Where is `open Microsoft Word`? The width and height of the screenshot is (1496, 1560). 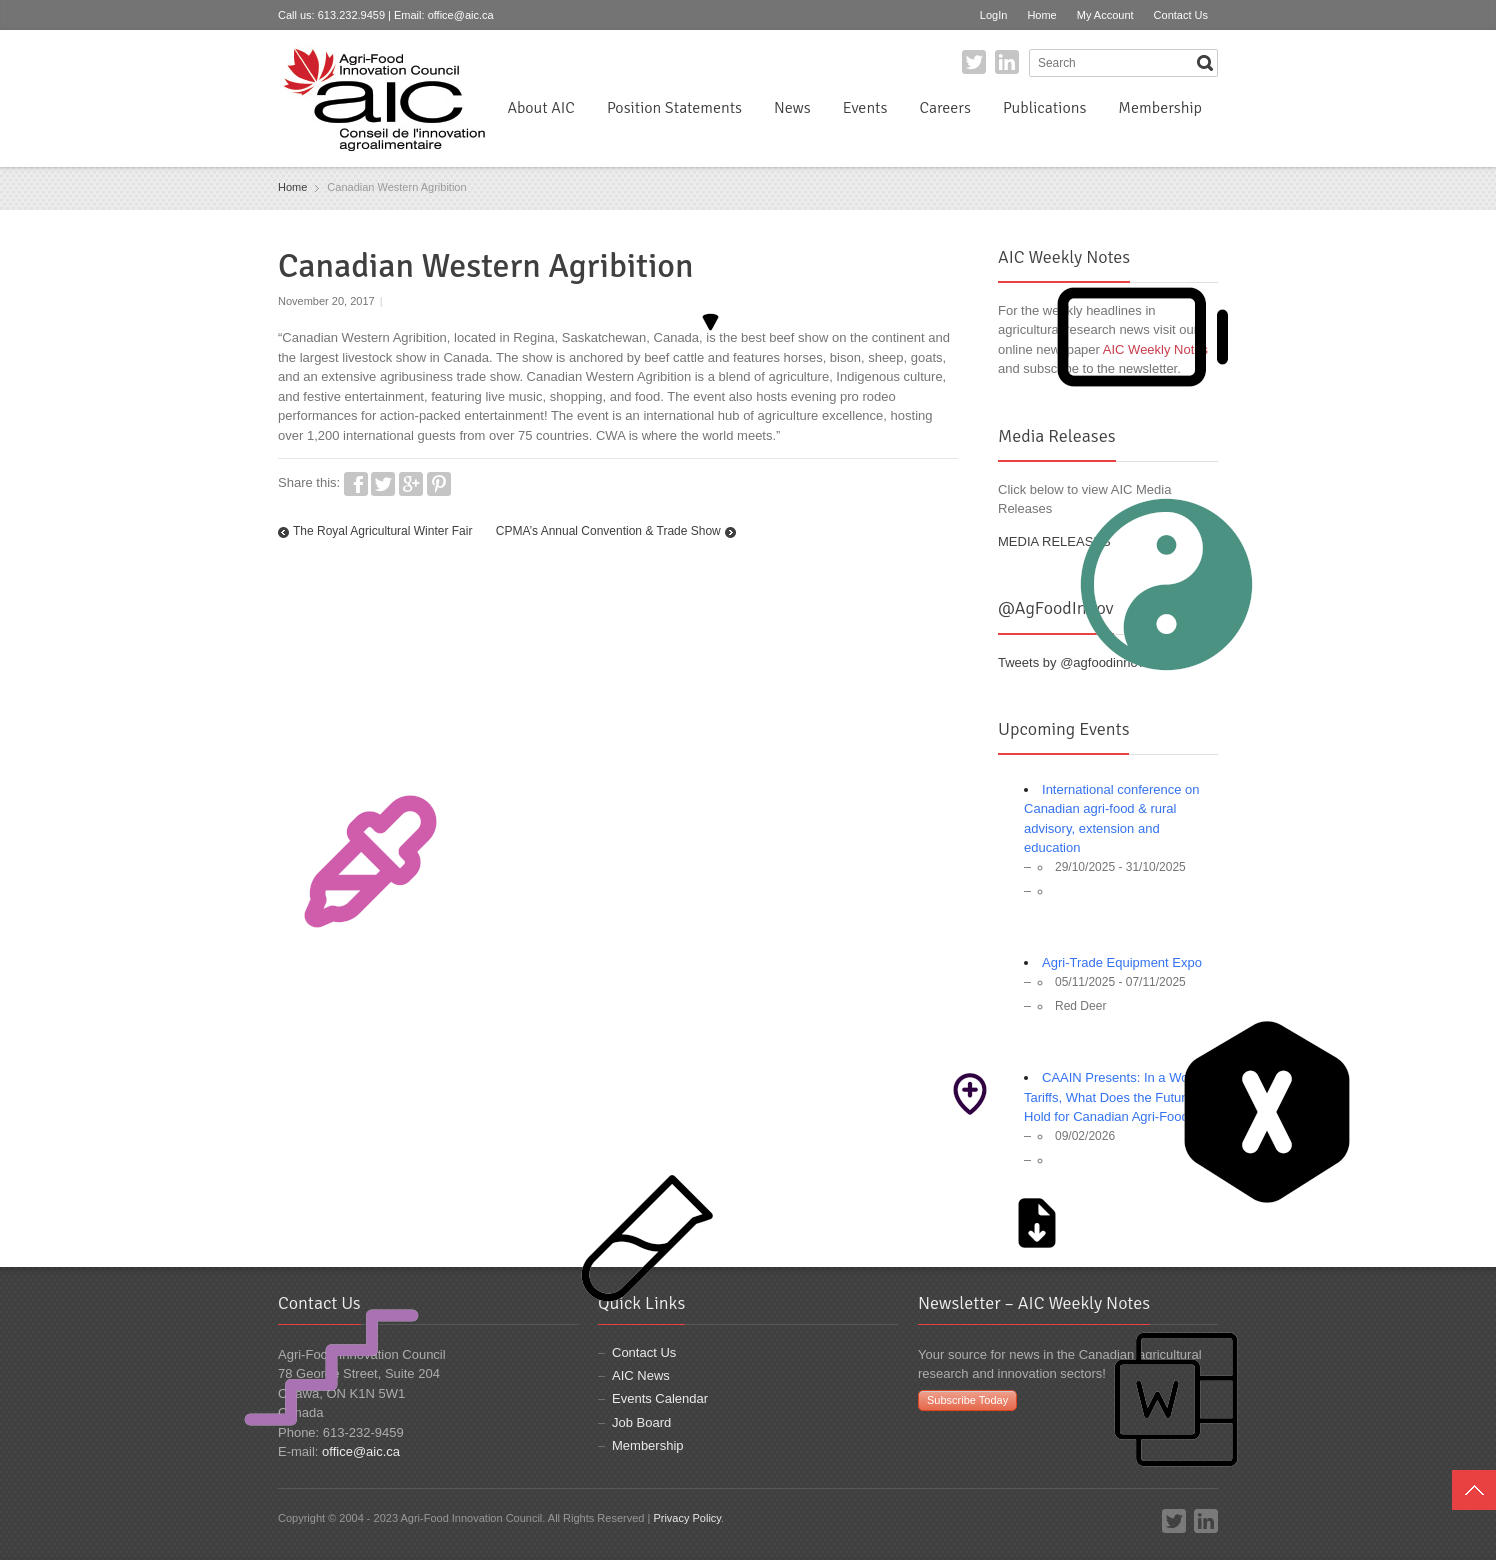 open Microsoft Word is located at coordinates (1181, 1399).